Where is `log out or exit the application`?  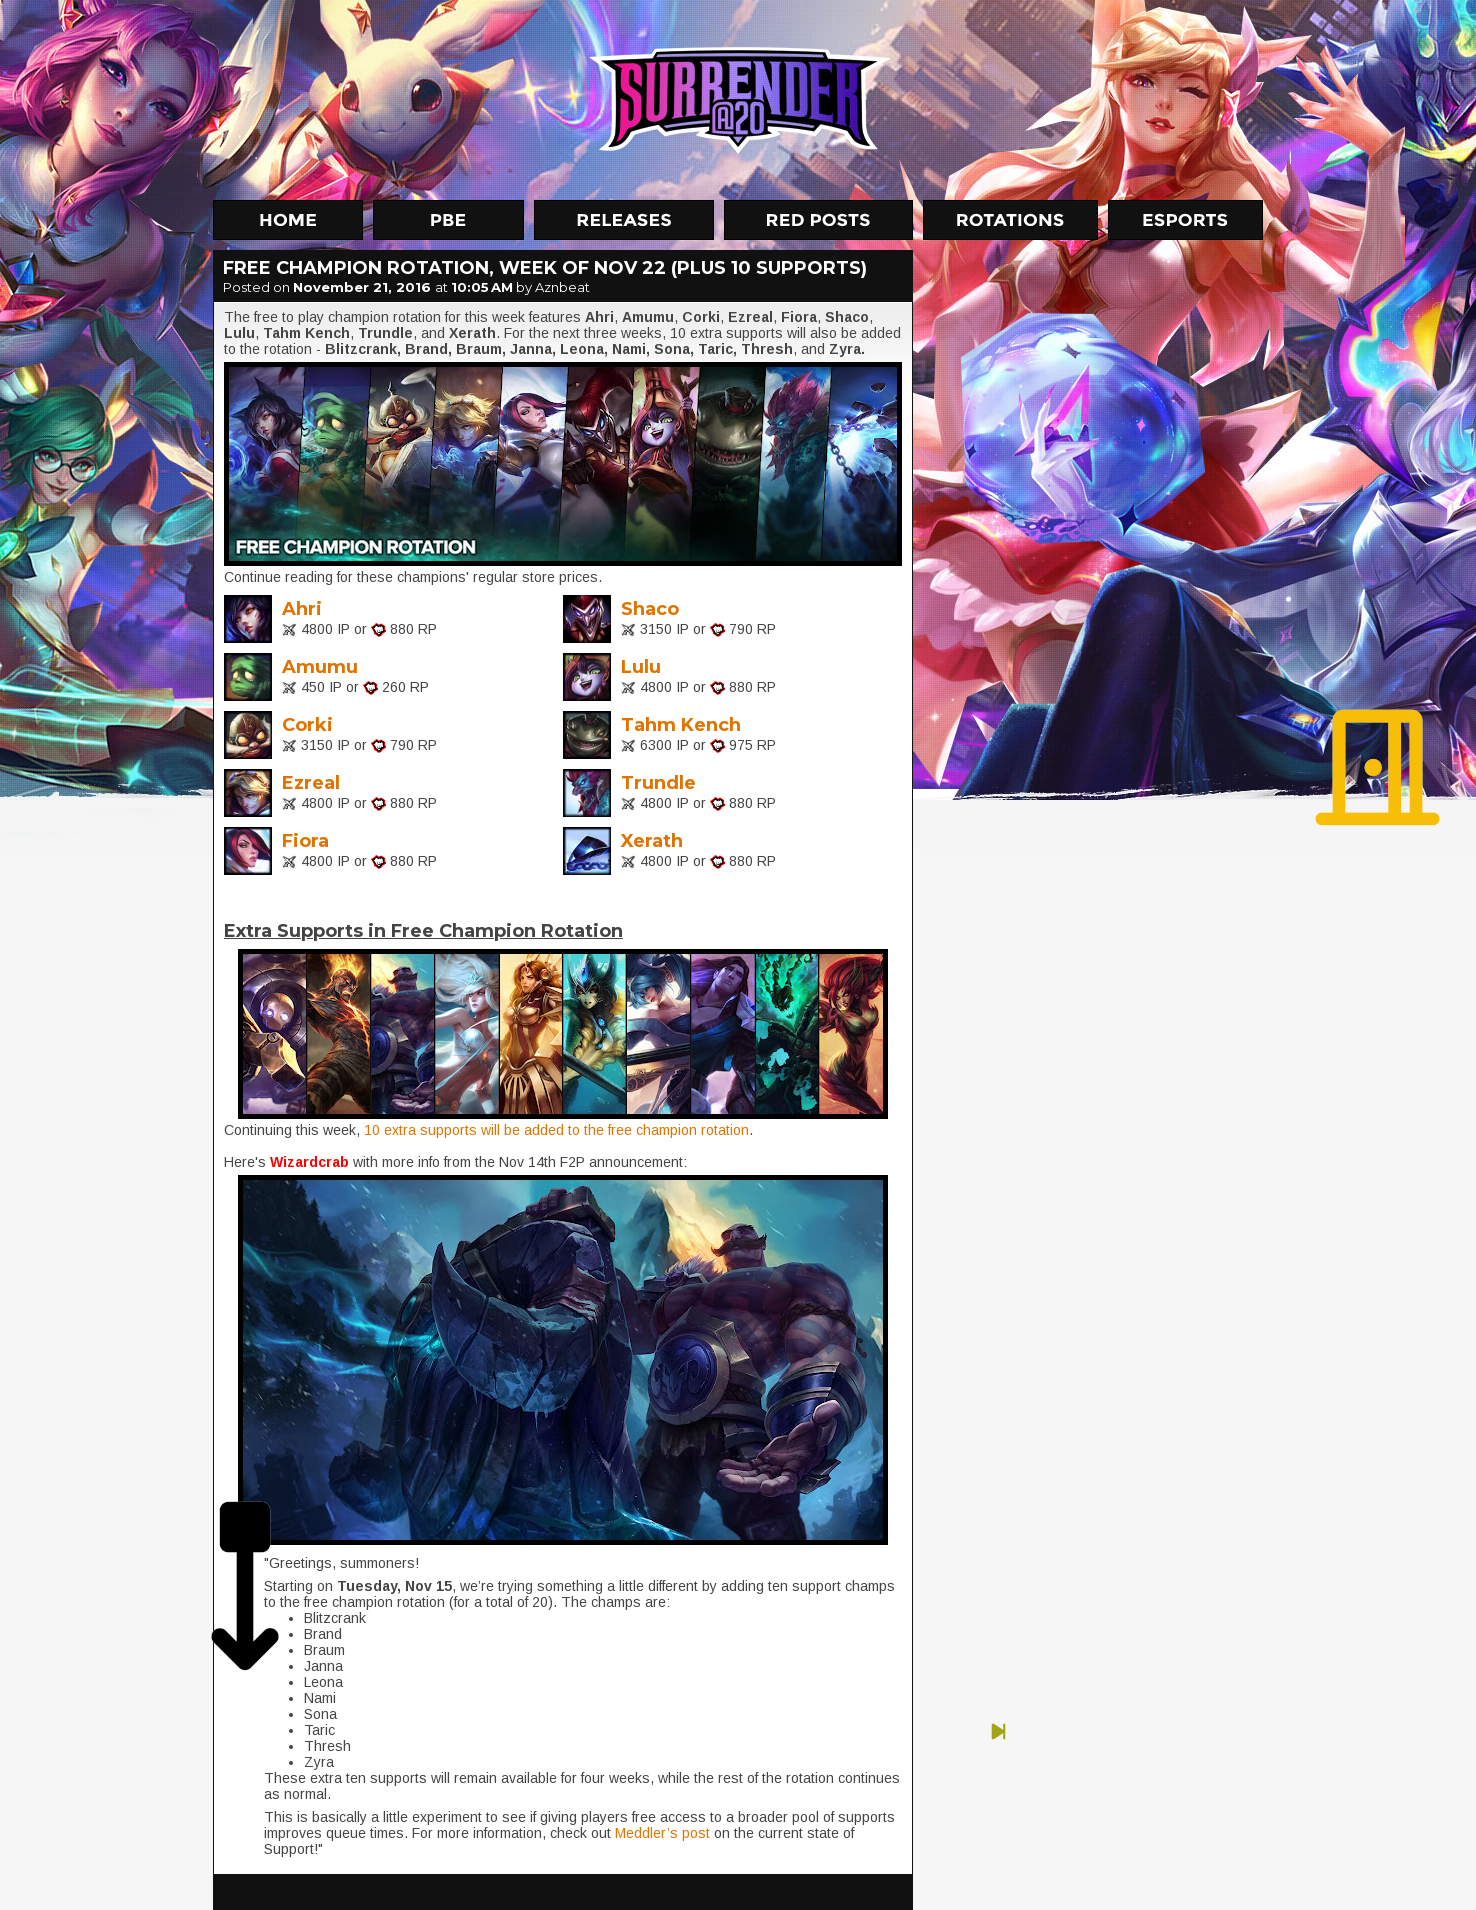 log out or exit the application is located at coordinates (1377, 767).